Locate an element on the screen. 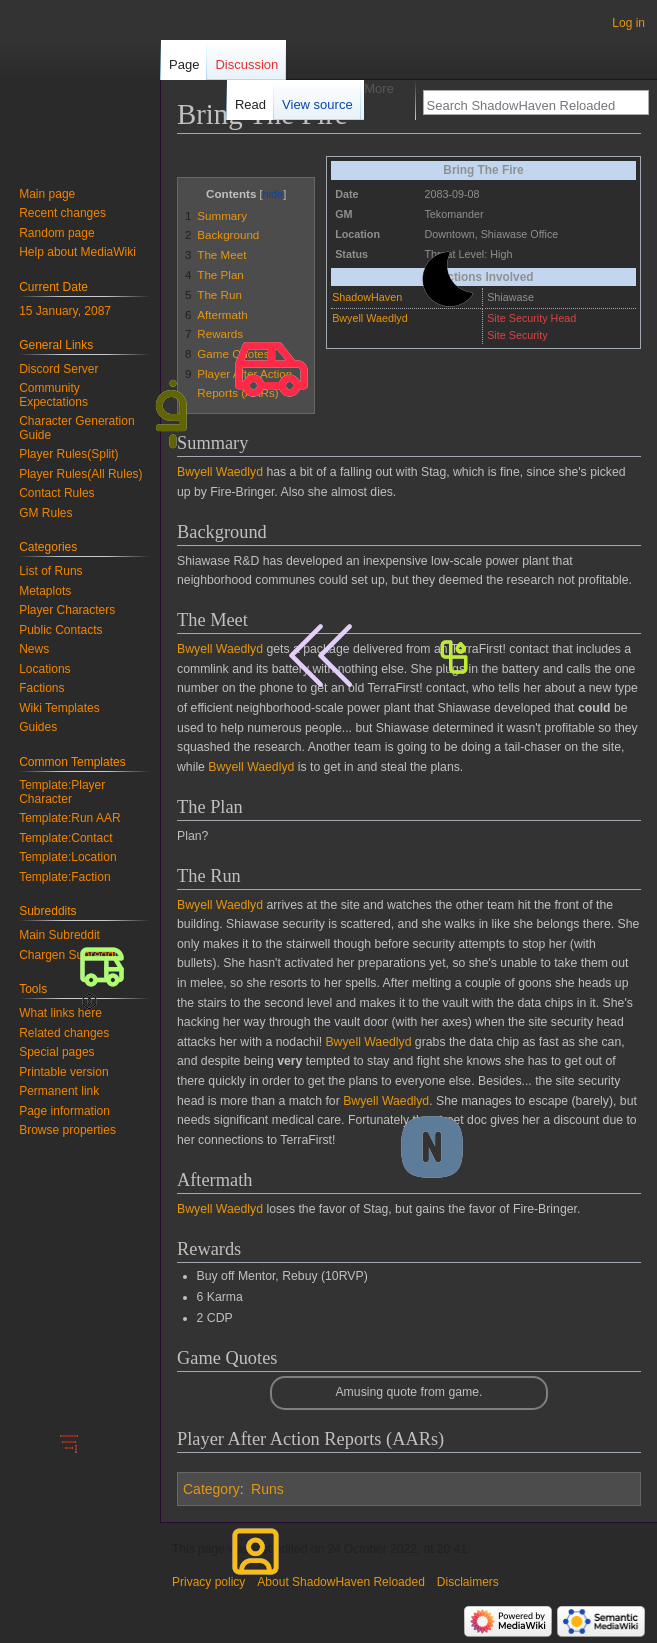 This screenshot has width=657, height=1643. ignite or activate a feature is located at coordinates (454, 657).